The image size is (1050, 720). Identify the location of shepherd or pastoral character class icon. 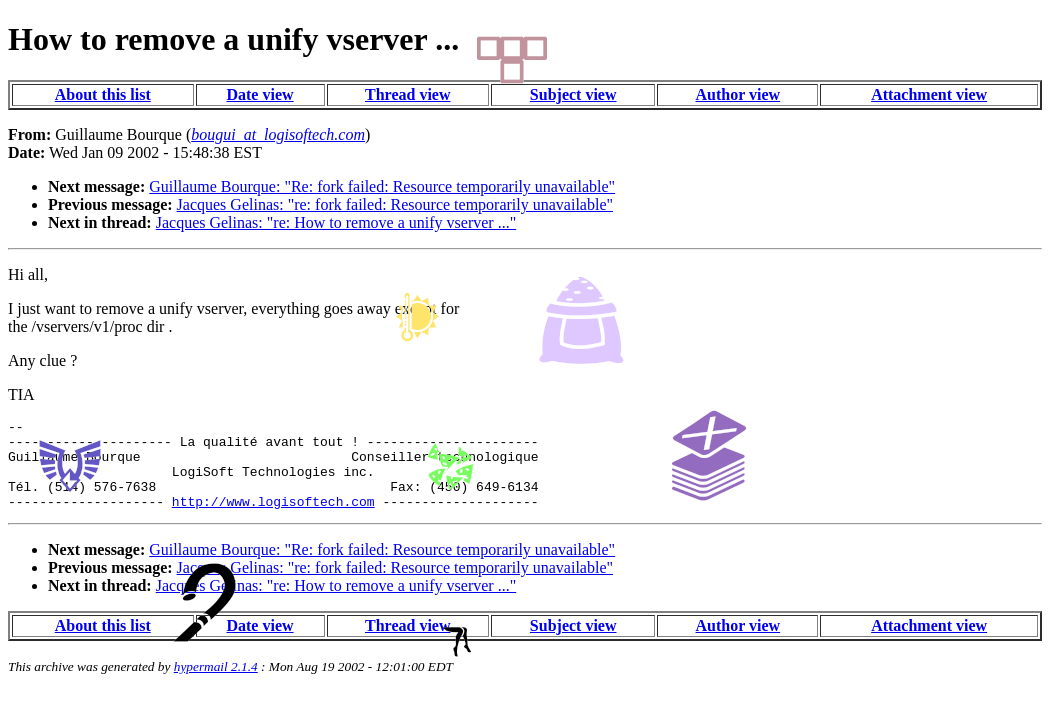
(204, 602).